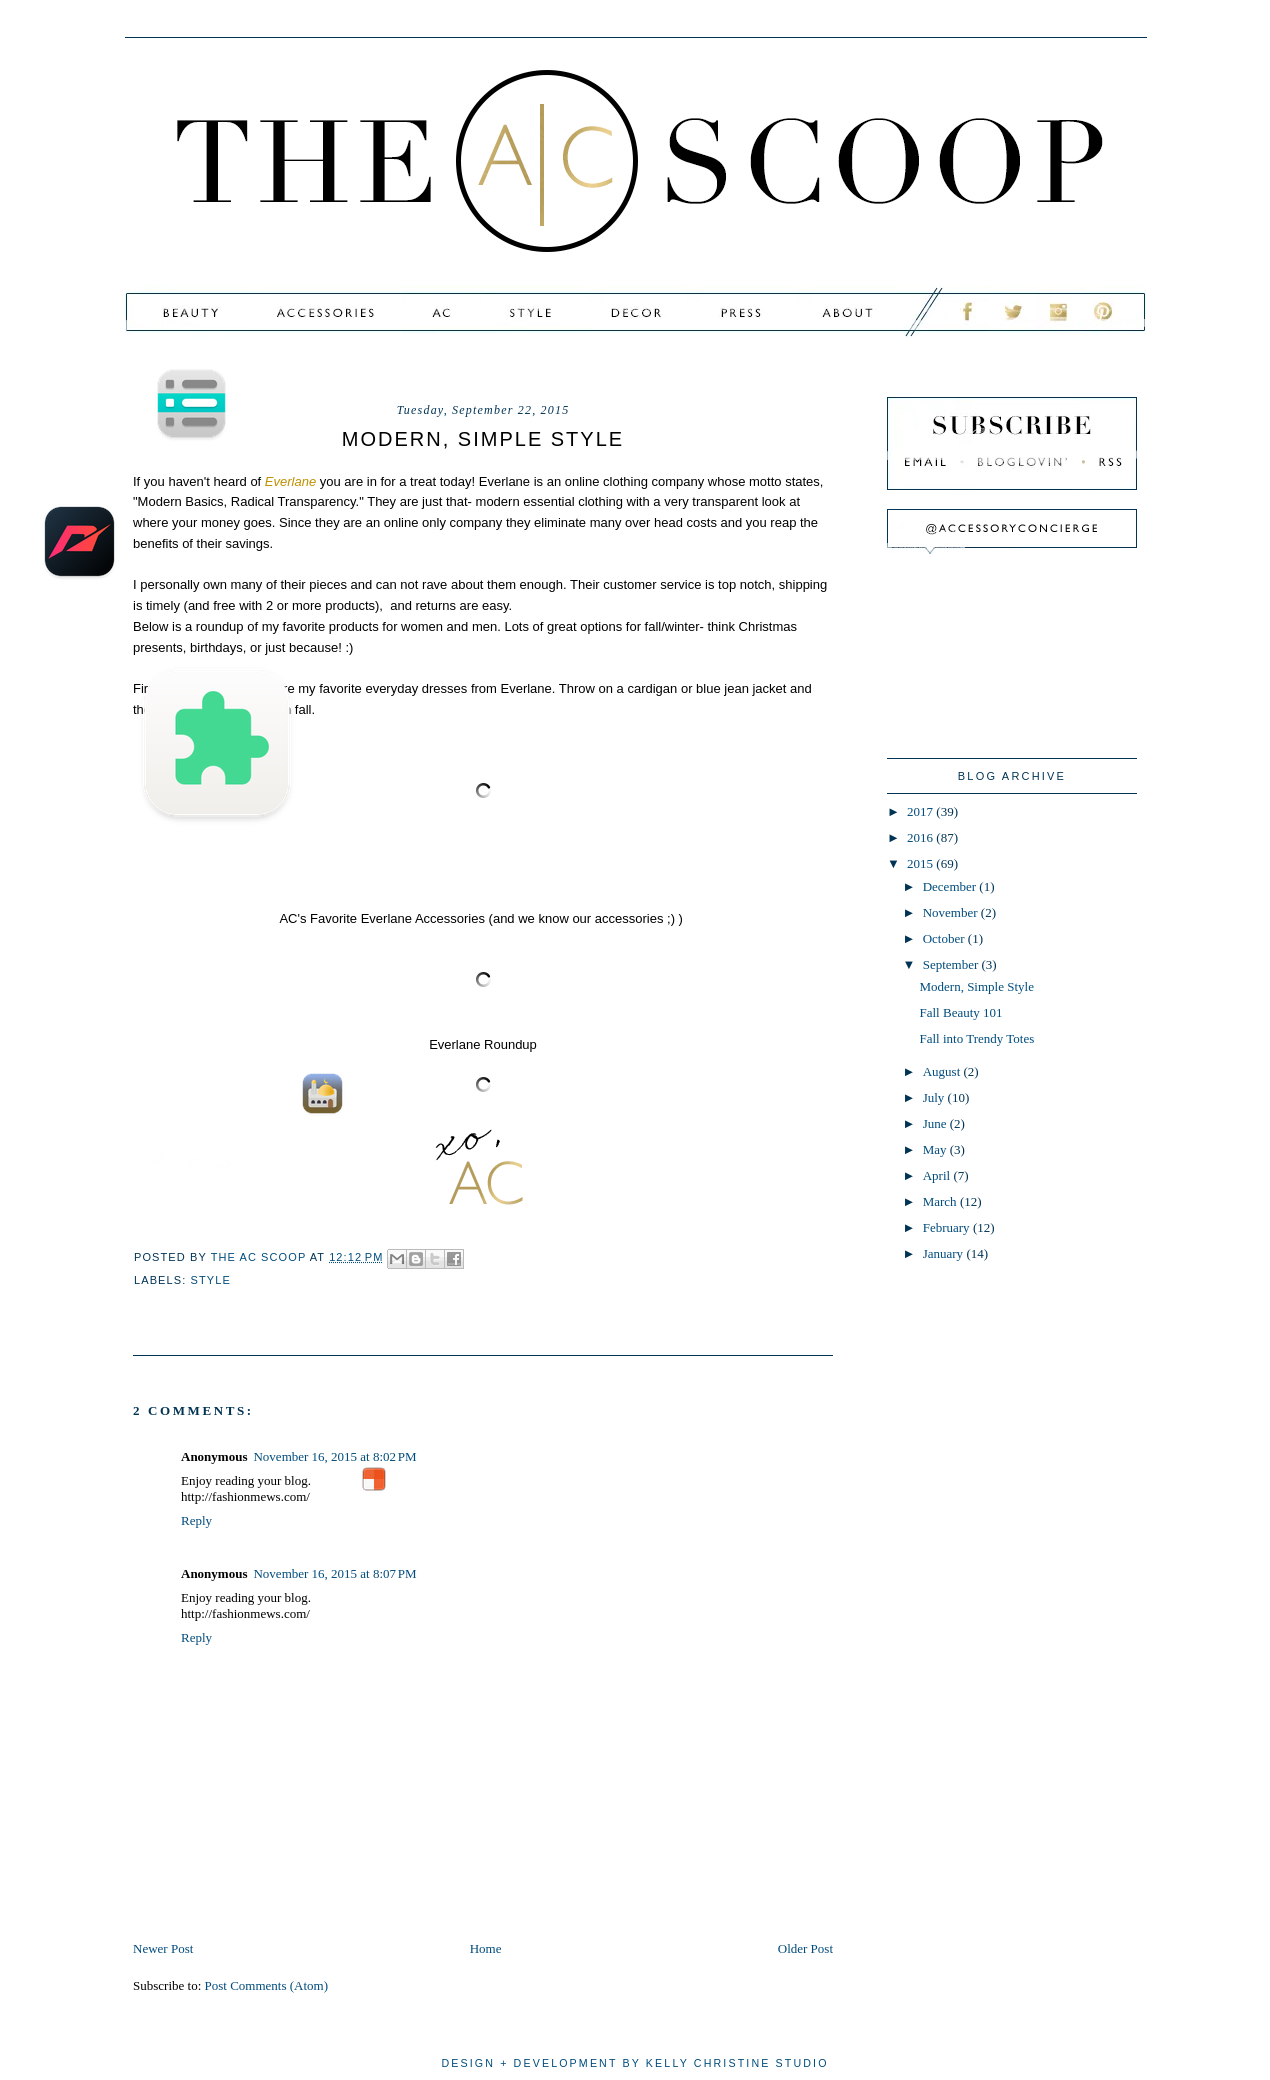 The height and width of the screenshot is (2080, 1270). Describe the element at coordinates (79, 541) in the screenshot. I see `launch need for speed payback` at that location.